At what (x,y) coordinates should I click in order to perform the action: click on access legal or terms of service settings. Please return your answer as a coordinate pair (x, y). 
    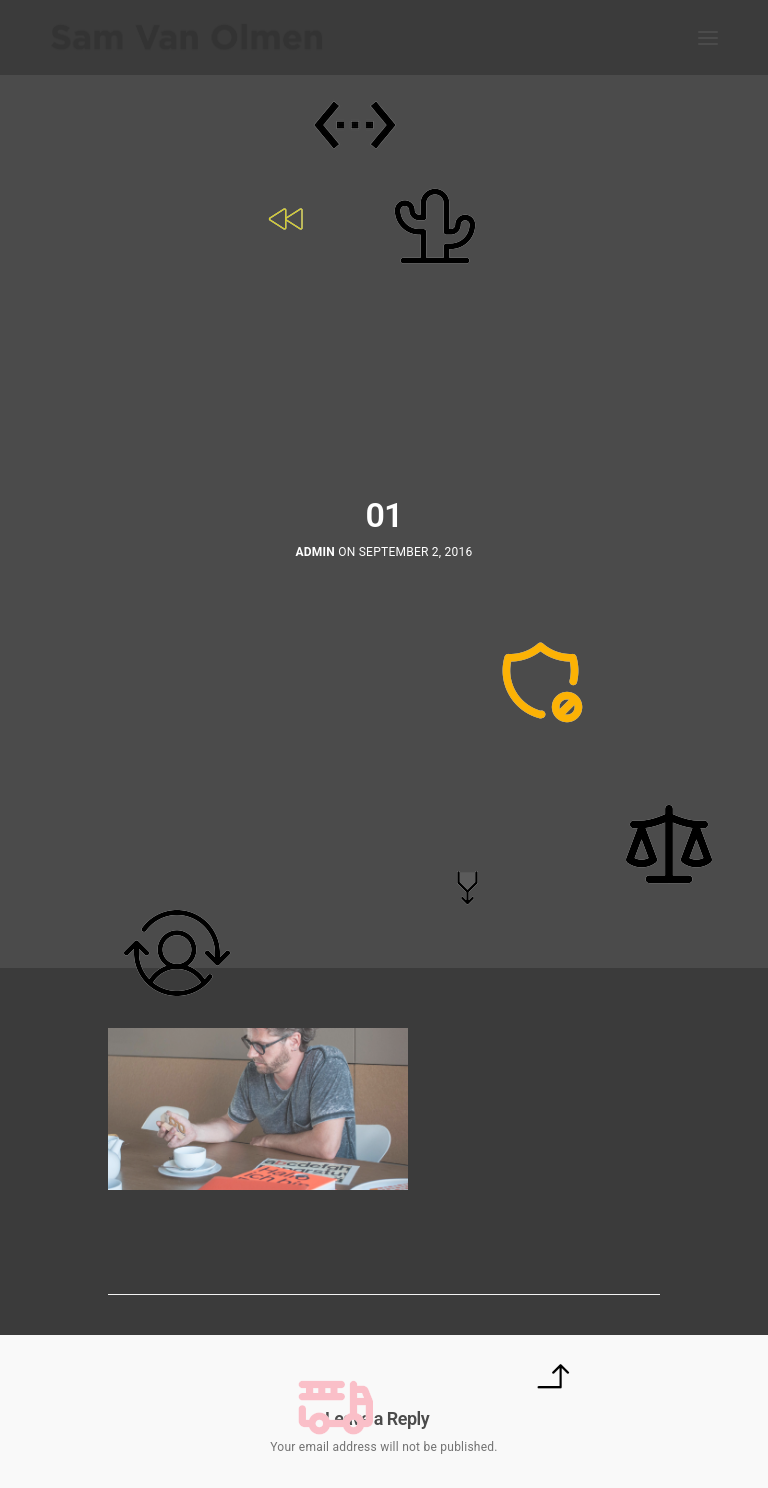
    Looking at the image, I should click on (669, 844).